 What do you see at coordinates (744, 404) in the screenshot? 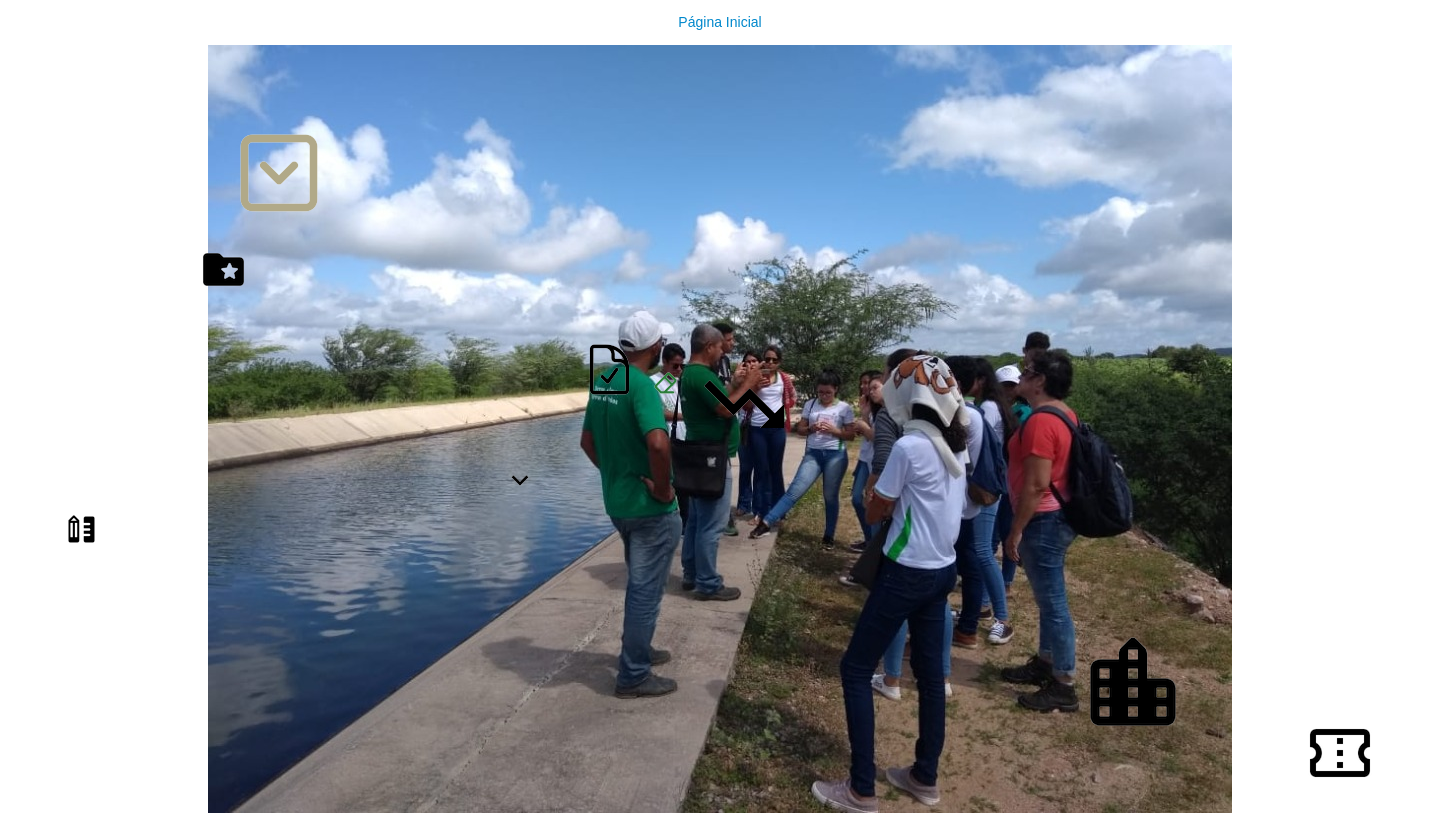
I see `indicates a downward trend in data or metrics` at bounding box center [744, 404].